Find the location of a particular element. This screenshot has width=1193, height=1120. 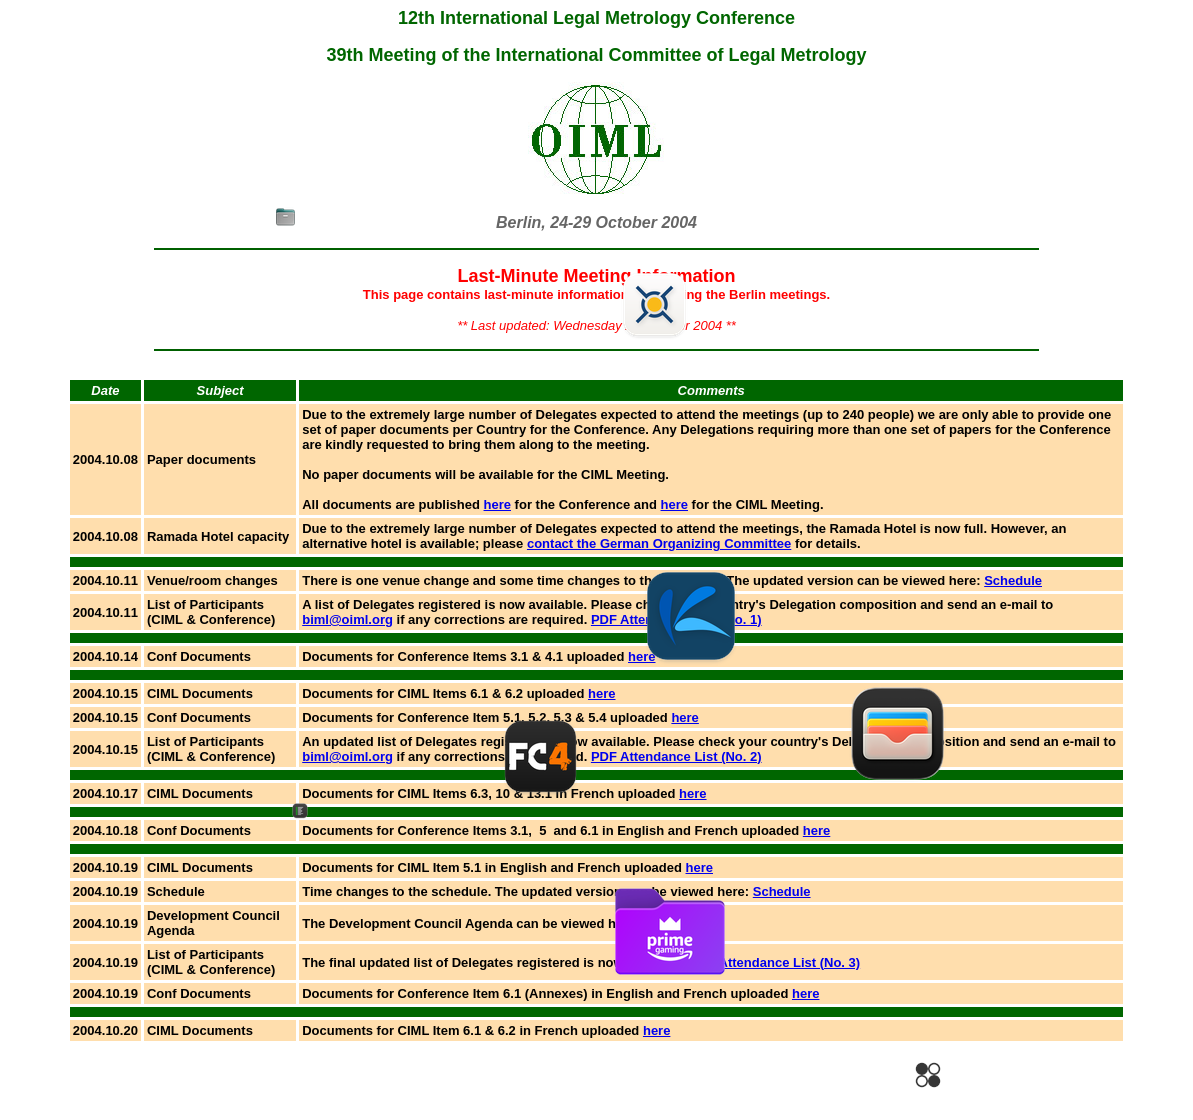

access startup disk and boot preferences is located at coordinates (300, 811).